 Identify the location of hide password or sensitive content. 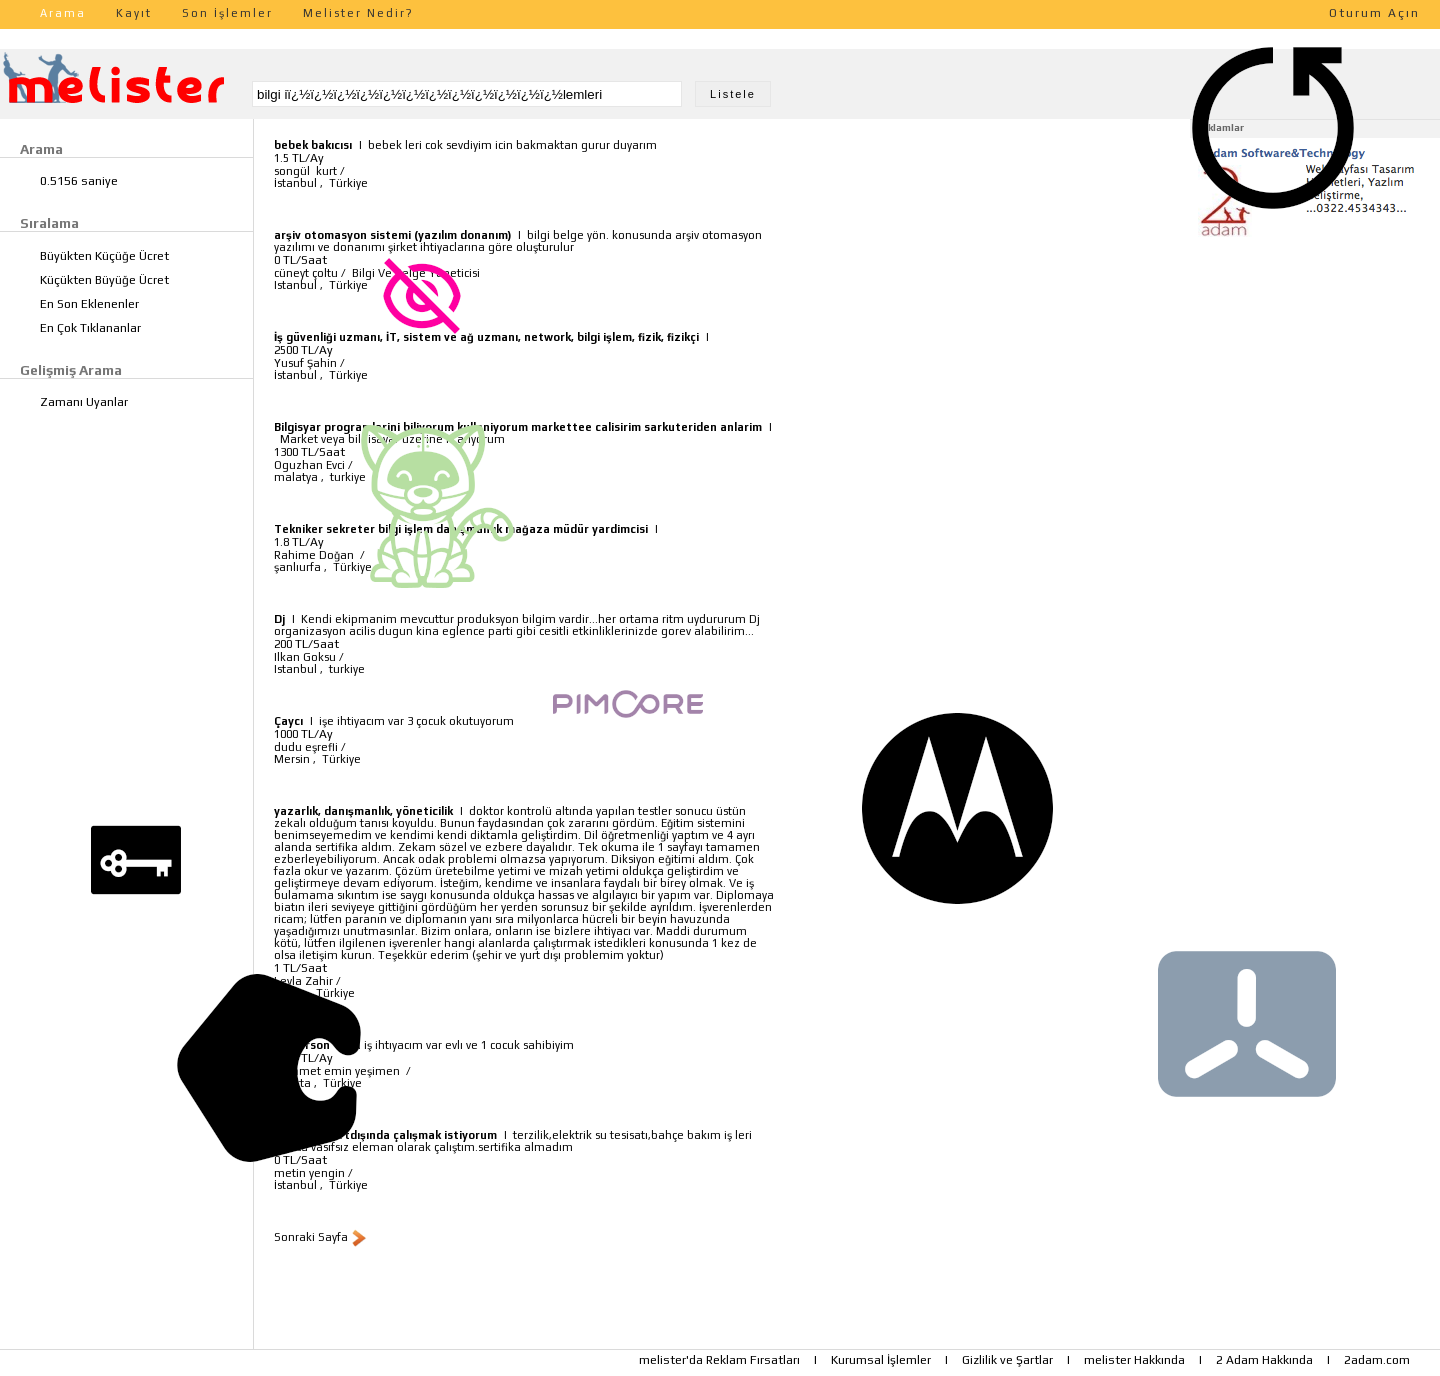
(422, 296).